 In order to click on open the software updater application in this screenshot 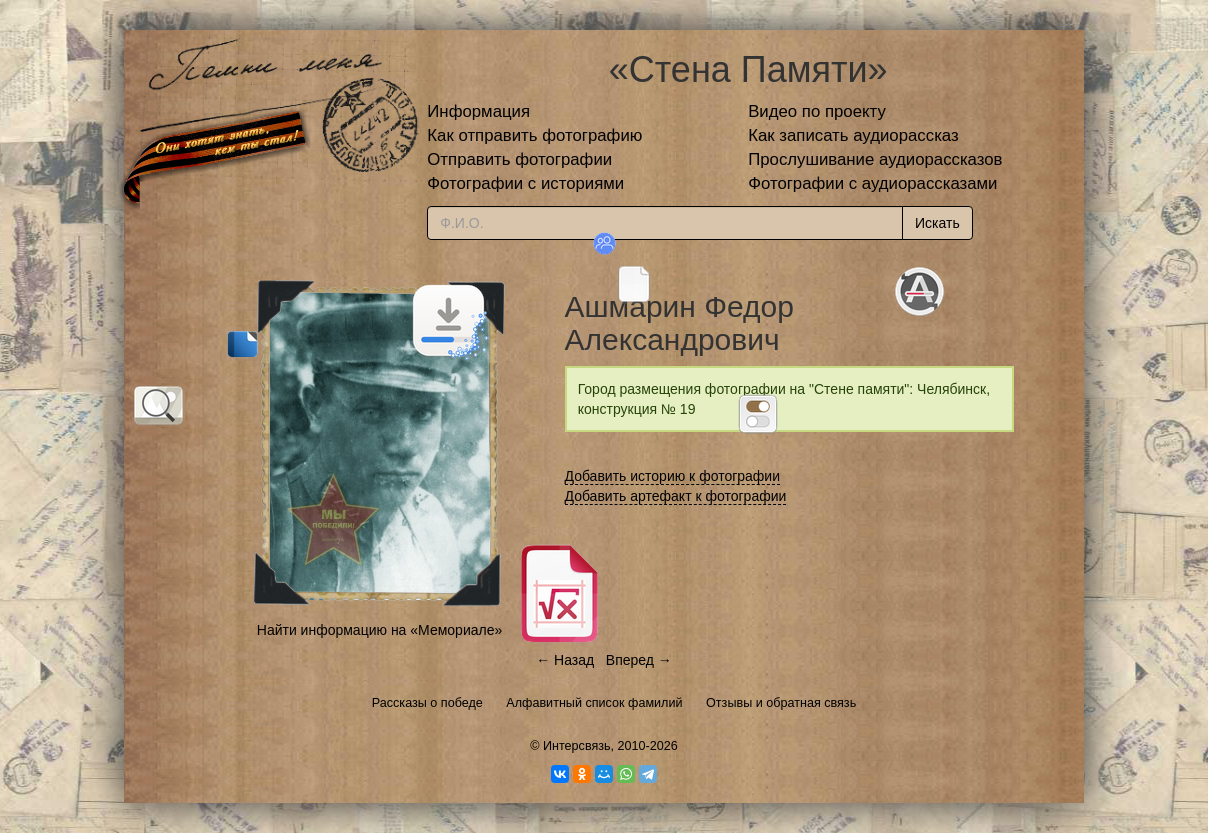, I will do `click(919, 291)`.